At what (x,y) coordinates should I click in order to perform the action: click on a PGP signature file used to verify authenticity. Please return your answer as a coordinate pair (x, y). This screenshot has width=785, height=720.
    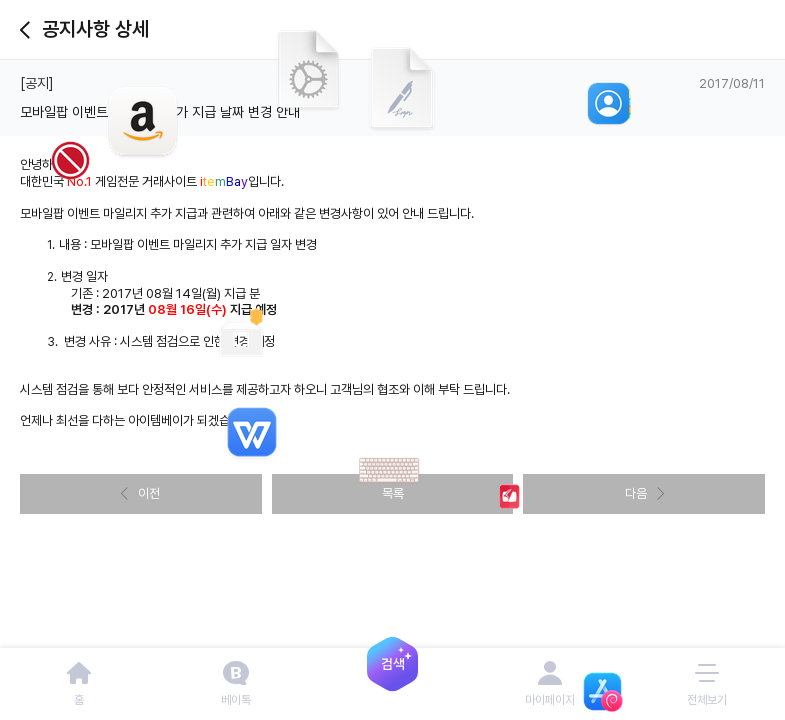
    Looking at the image, I should click on (402, 89).